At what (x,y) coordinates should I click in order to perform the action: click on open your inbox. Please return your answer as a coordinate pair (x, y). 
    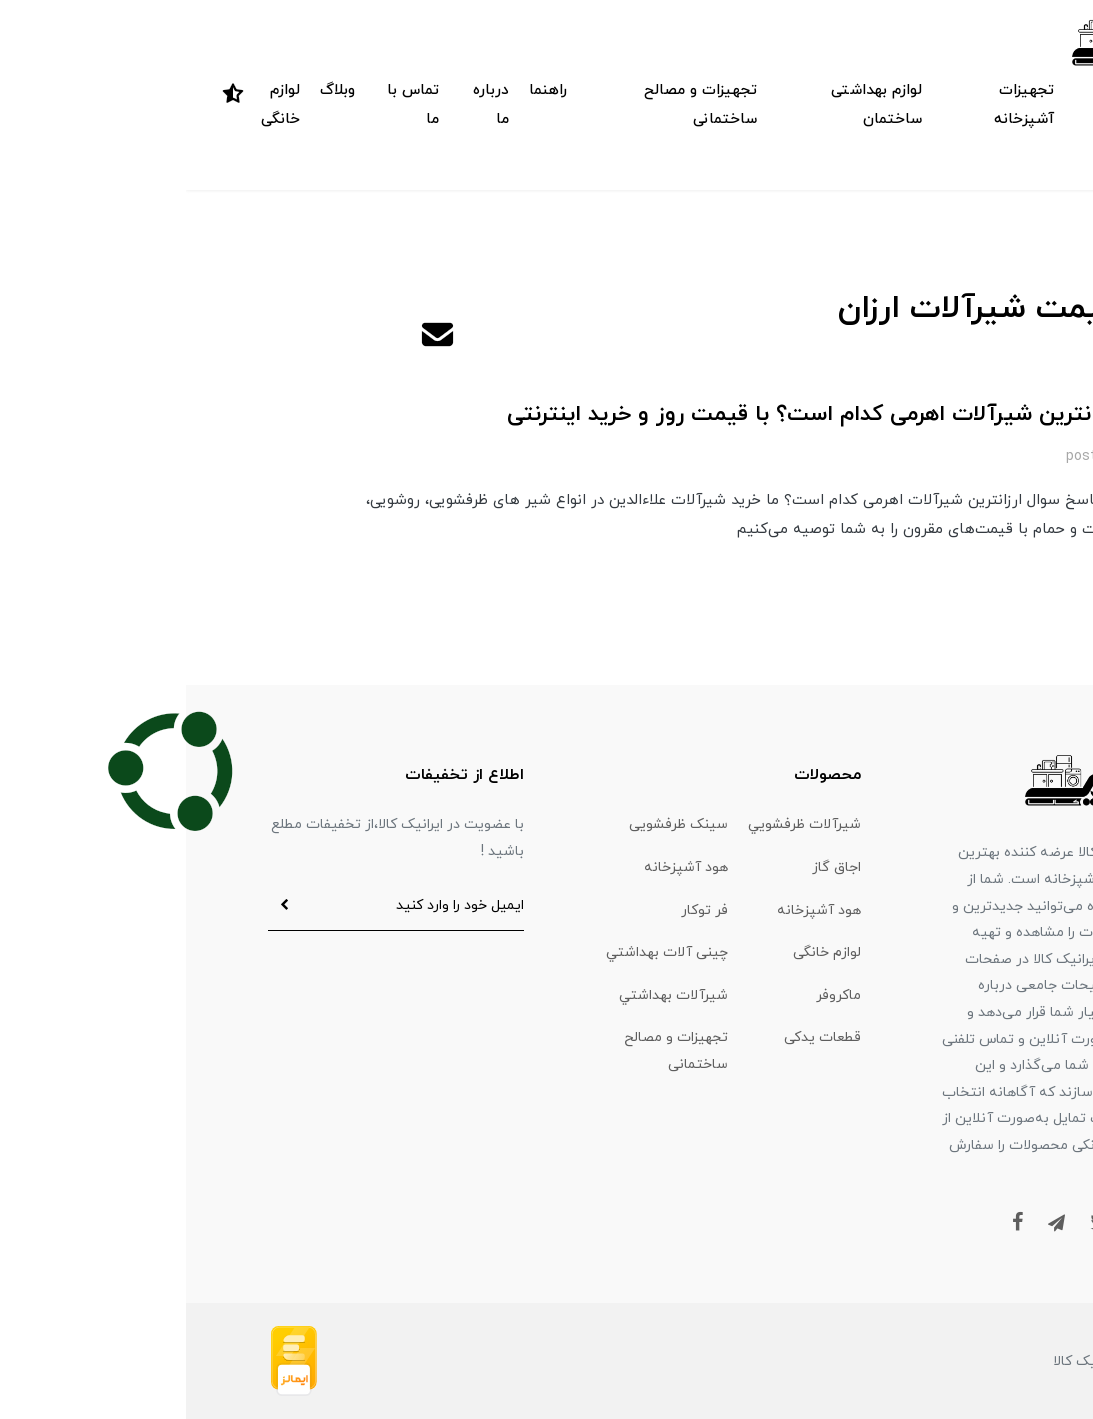
    Looking at the image, I should click on (437, 334).